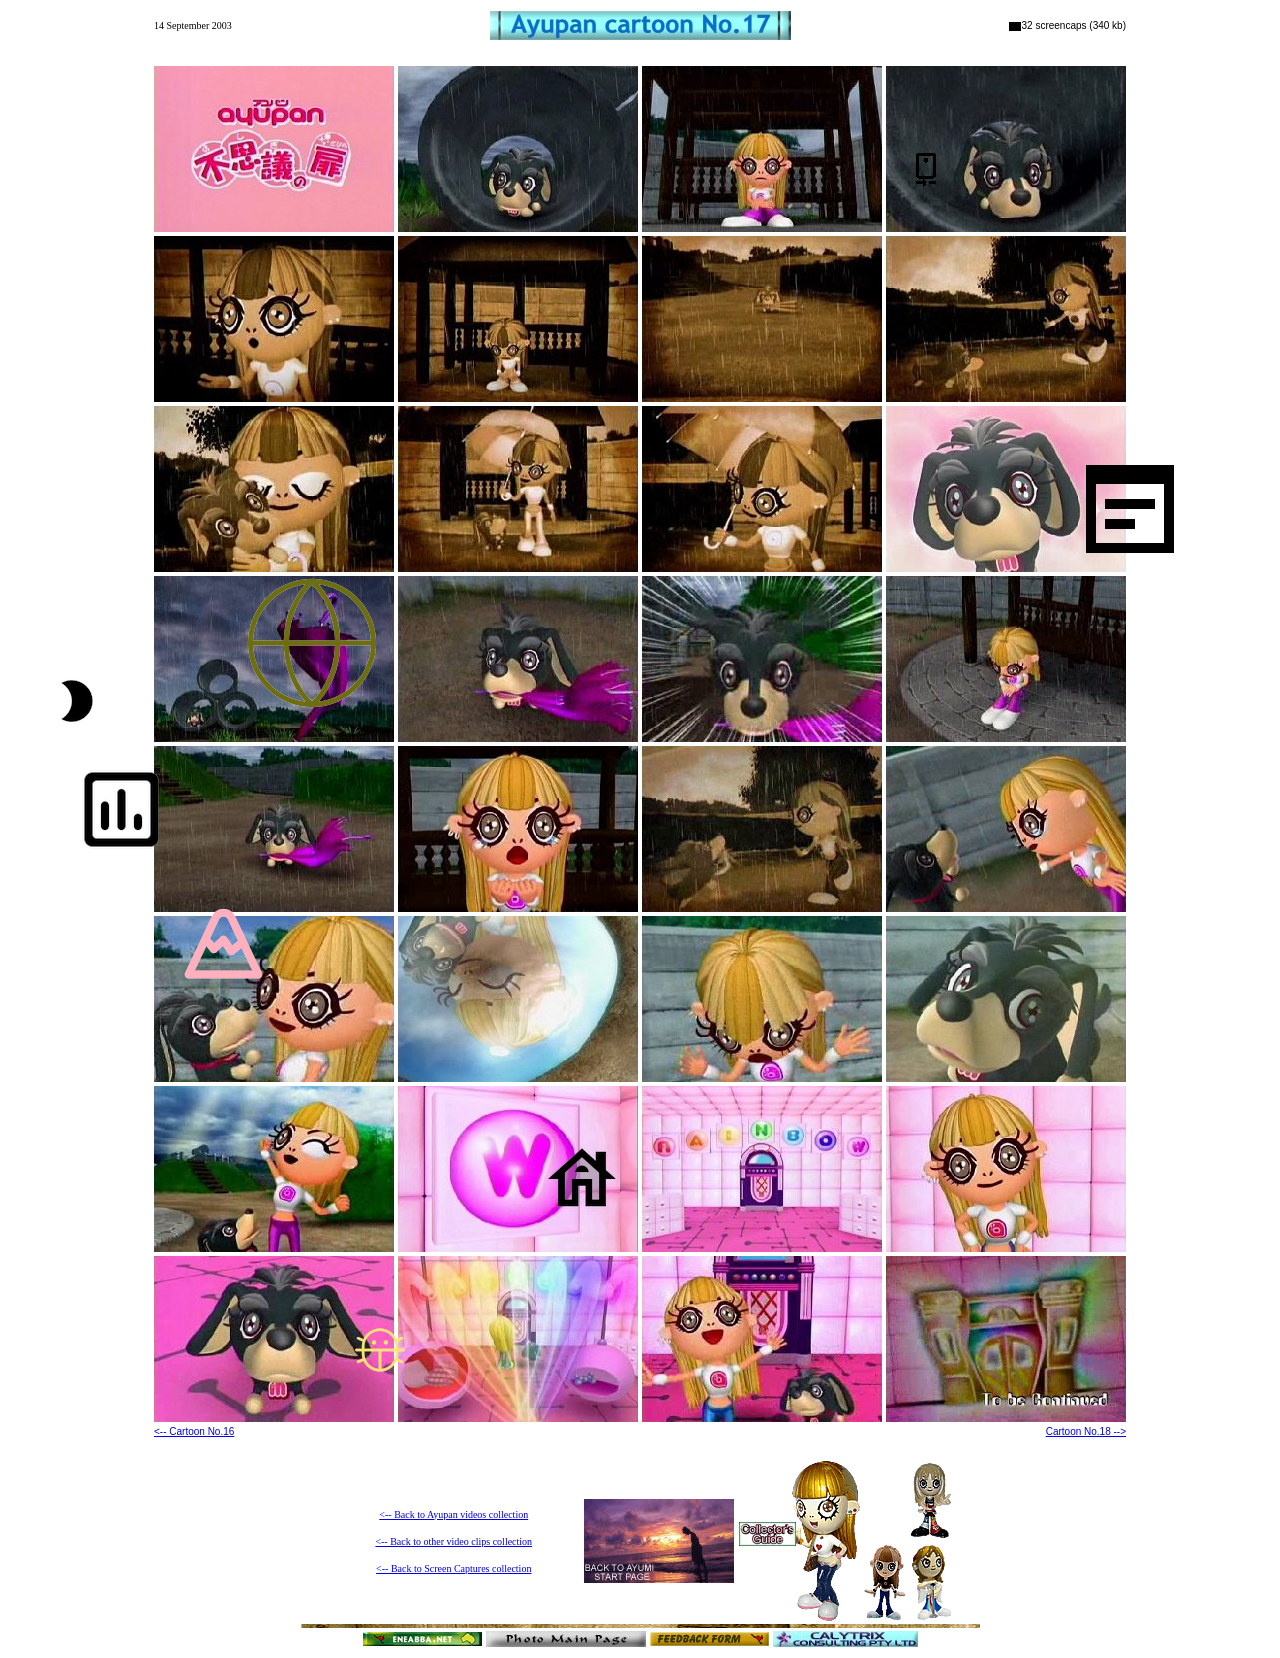 Image resolution: width=1280 pixels, height=1658 pixels. Describe the element at coordinates (1130, 509) in the screenshot. I see `open rich text editor` at that location.